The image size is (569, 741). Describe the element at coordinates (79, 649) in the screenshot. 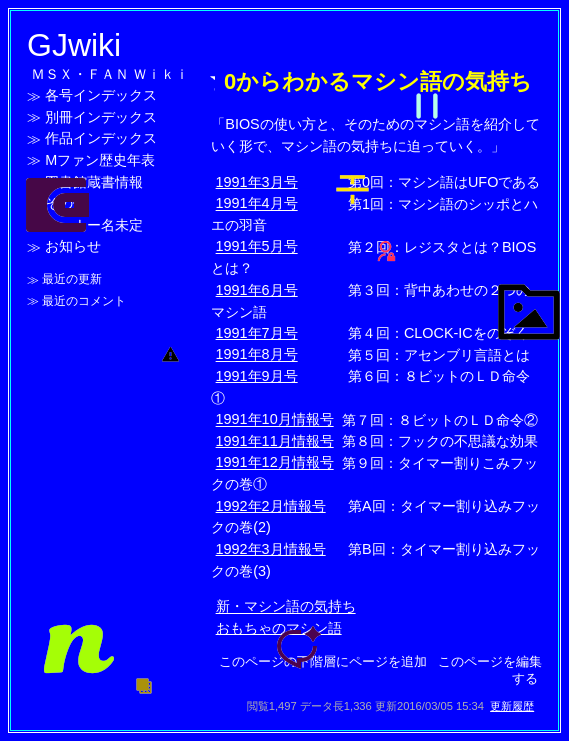

I see `notist app logo` at that location.